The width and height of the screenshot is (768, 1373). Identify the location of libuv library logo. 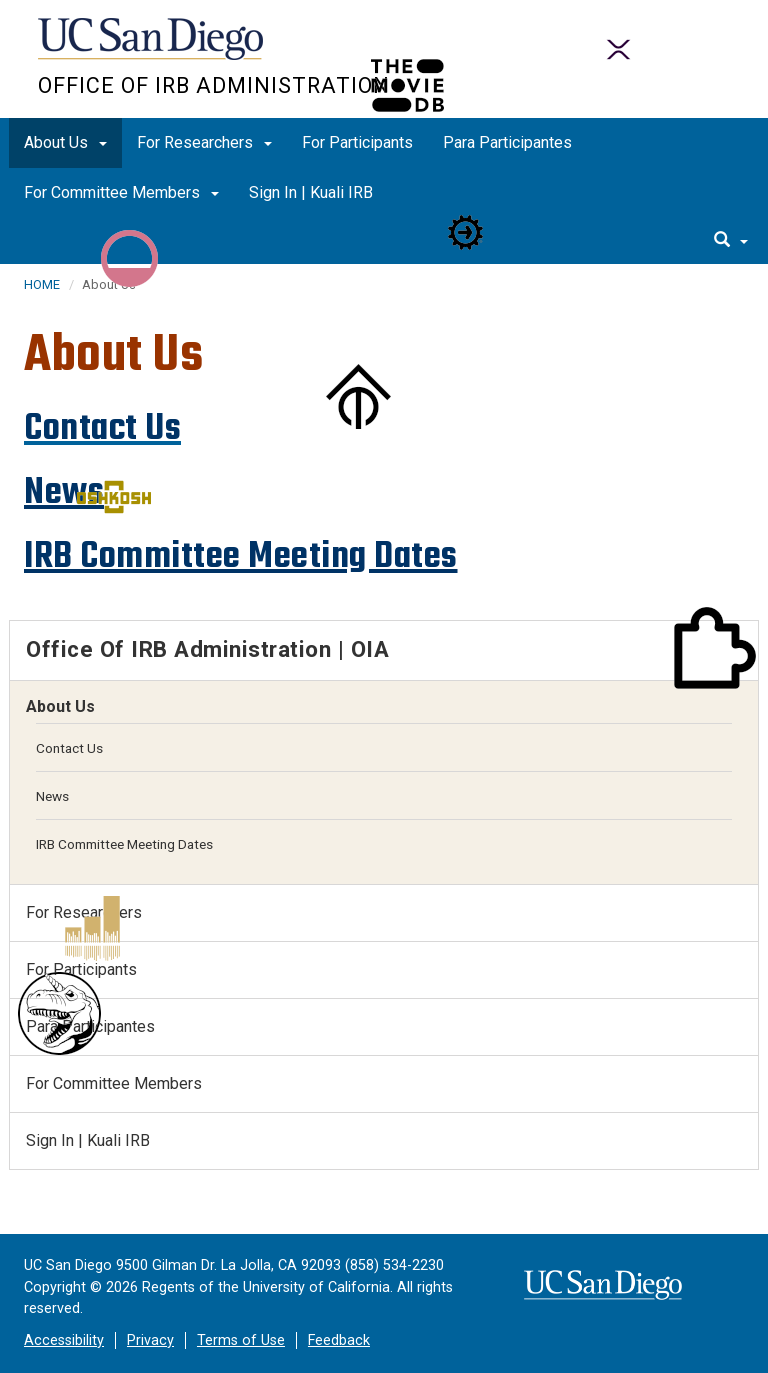
(59, 1013).